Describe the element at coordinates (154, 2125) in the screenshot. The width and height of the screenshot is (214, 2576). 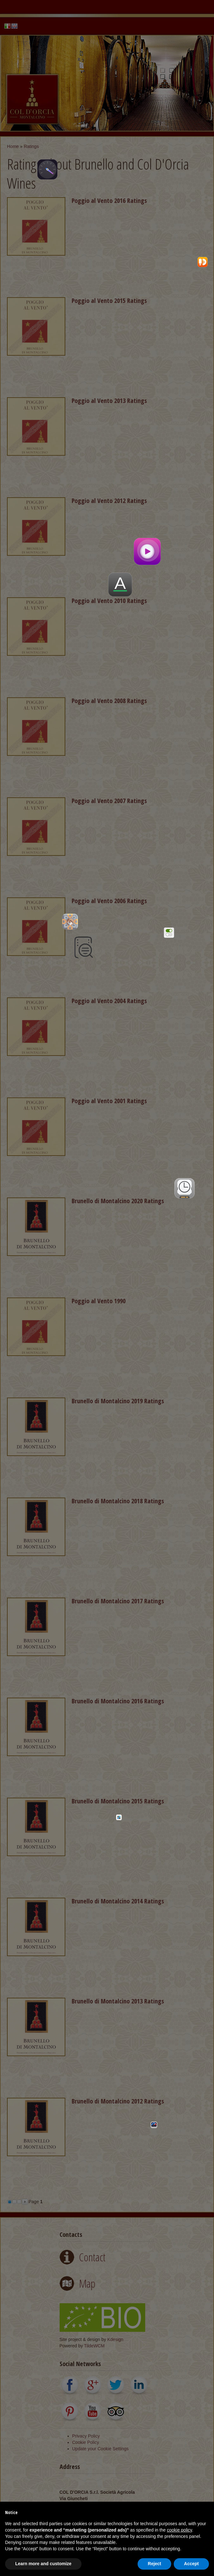
I see `open system resource monitor` at that location.